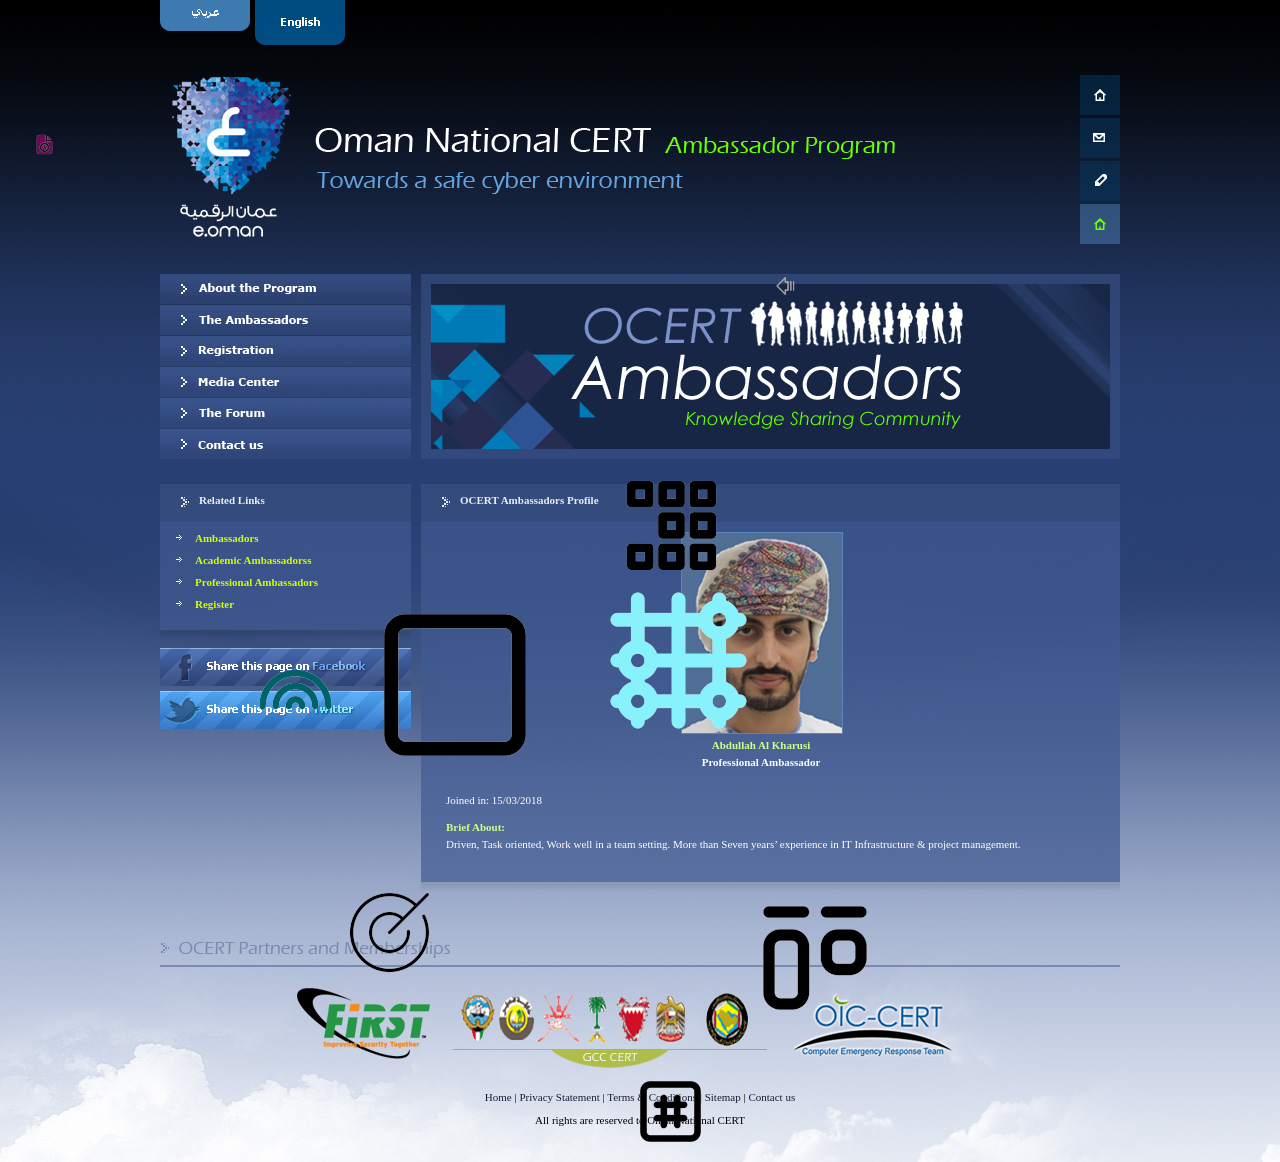  Describe the element at coordinates (815, 958) in the screenshot. I see `switch to kanban board view` at that location.